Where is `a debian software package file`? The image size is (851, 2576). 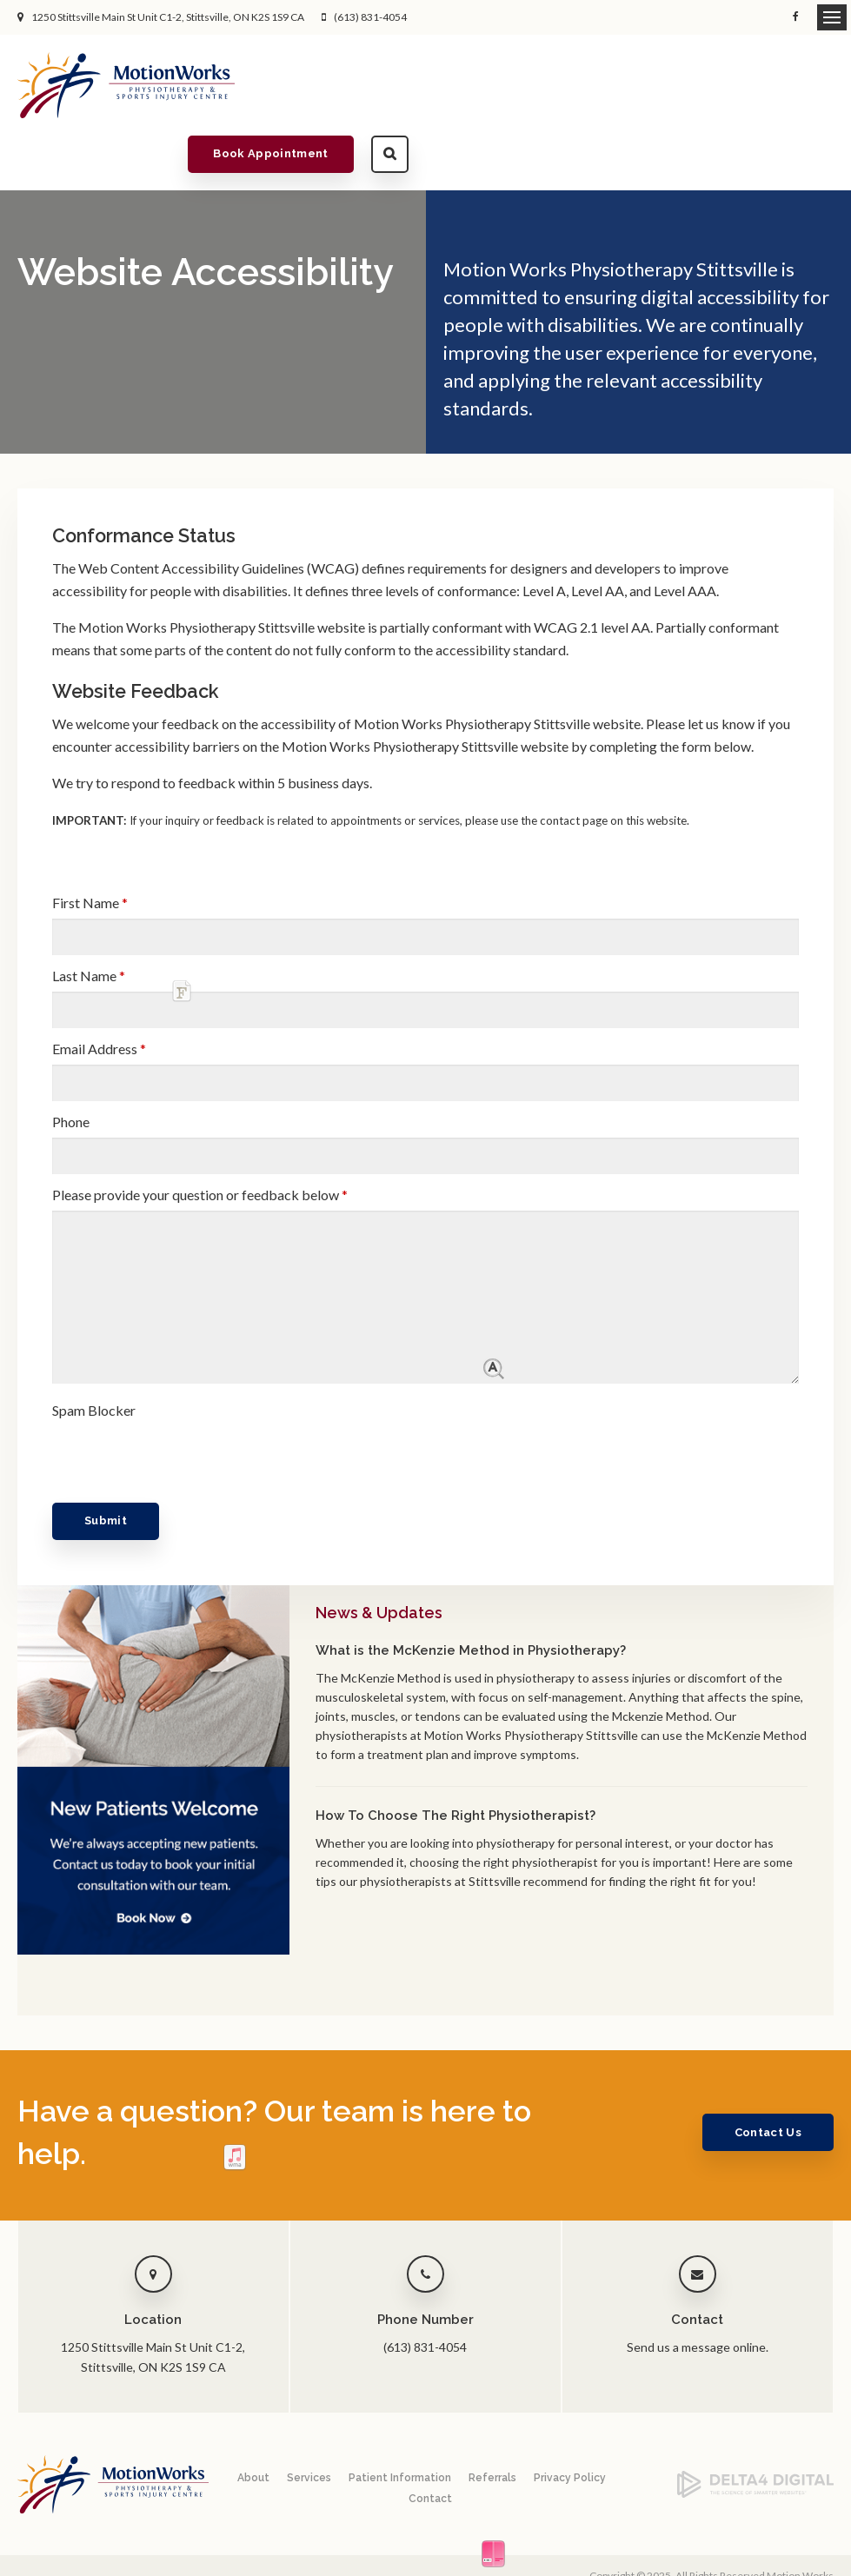 a debian software package file is located at coordinates (493, 2553).